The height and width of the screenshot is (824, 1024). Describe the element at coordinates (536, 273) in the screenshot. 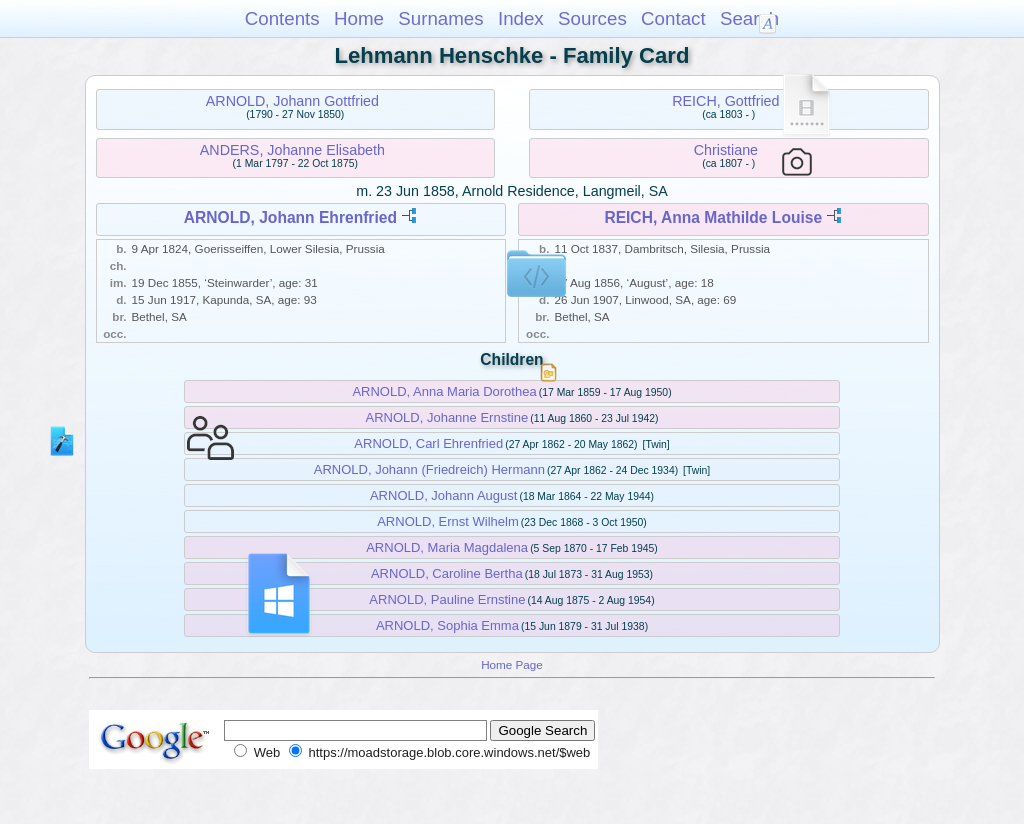

I see `open your code projects folder` at that location.